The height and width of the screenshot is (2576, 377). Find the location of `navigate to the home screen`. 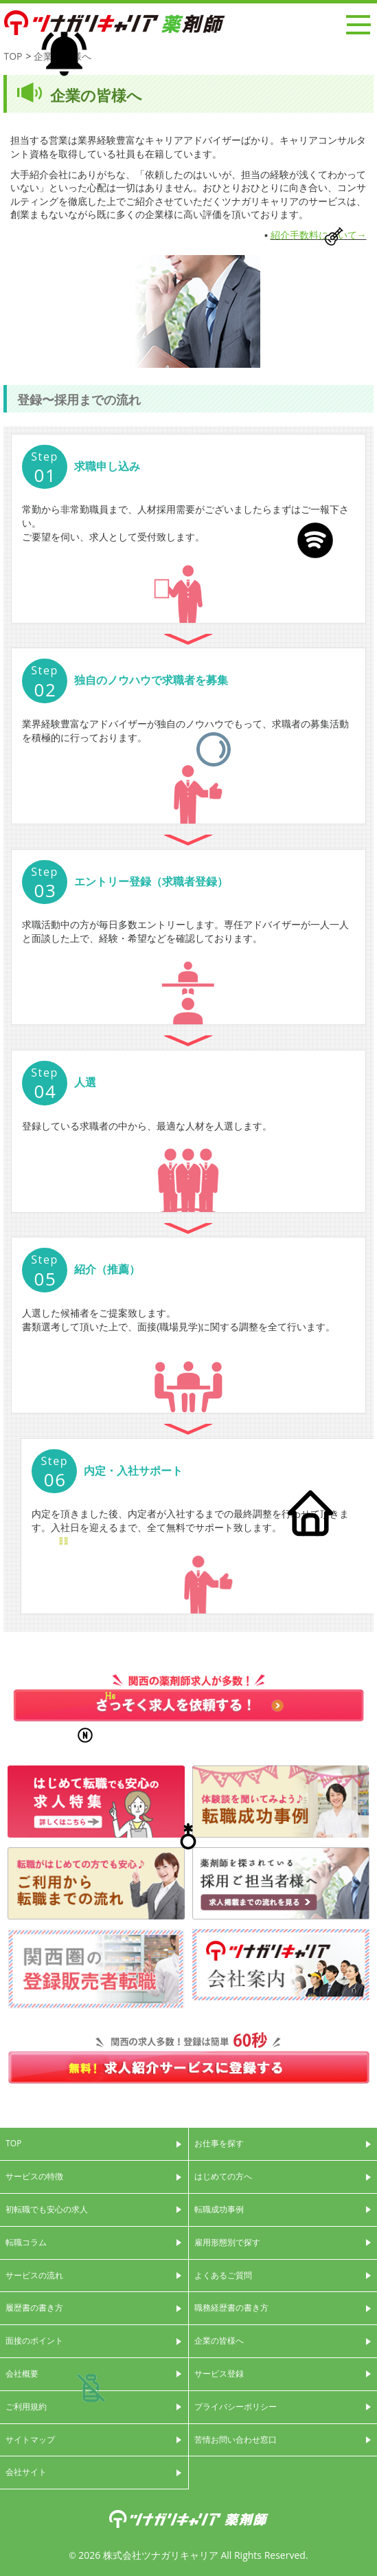

navigate to the home screen is located at coordinates (310, 1513).